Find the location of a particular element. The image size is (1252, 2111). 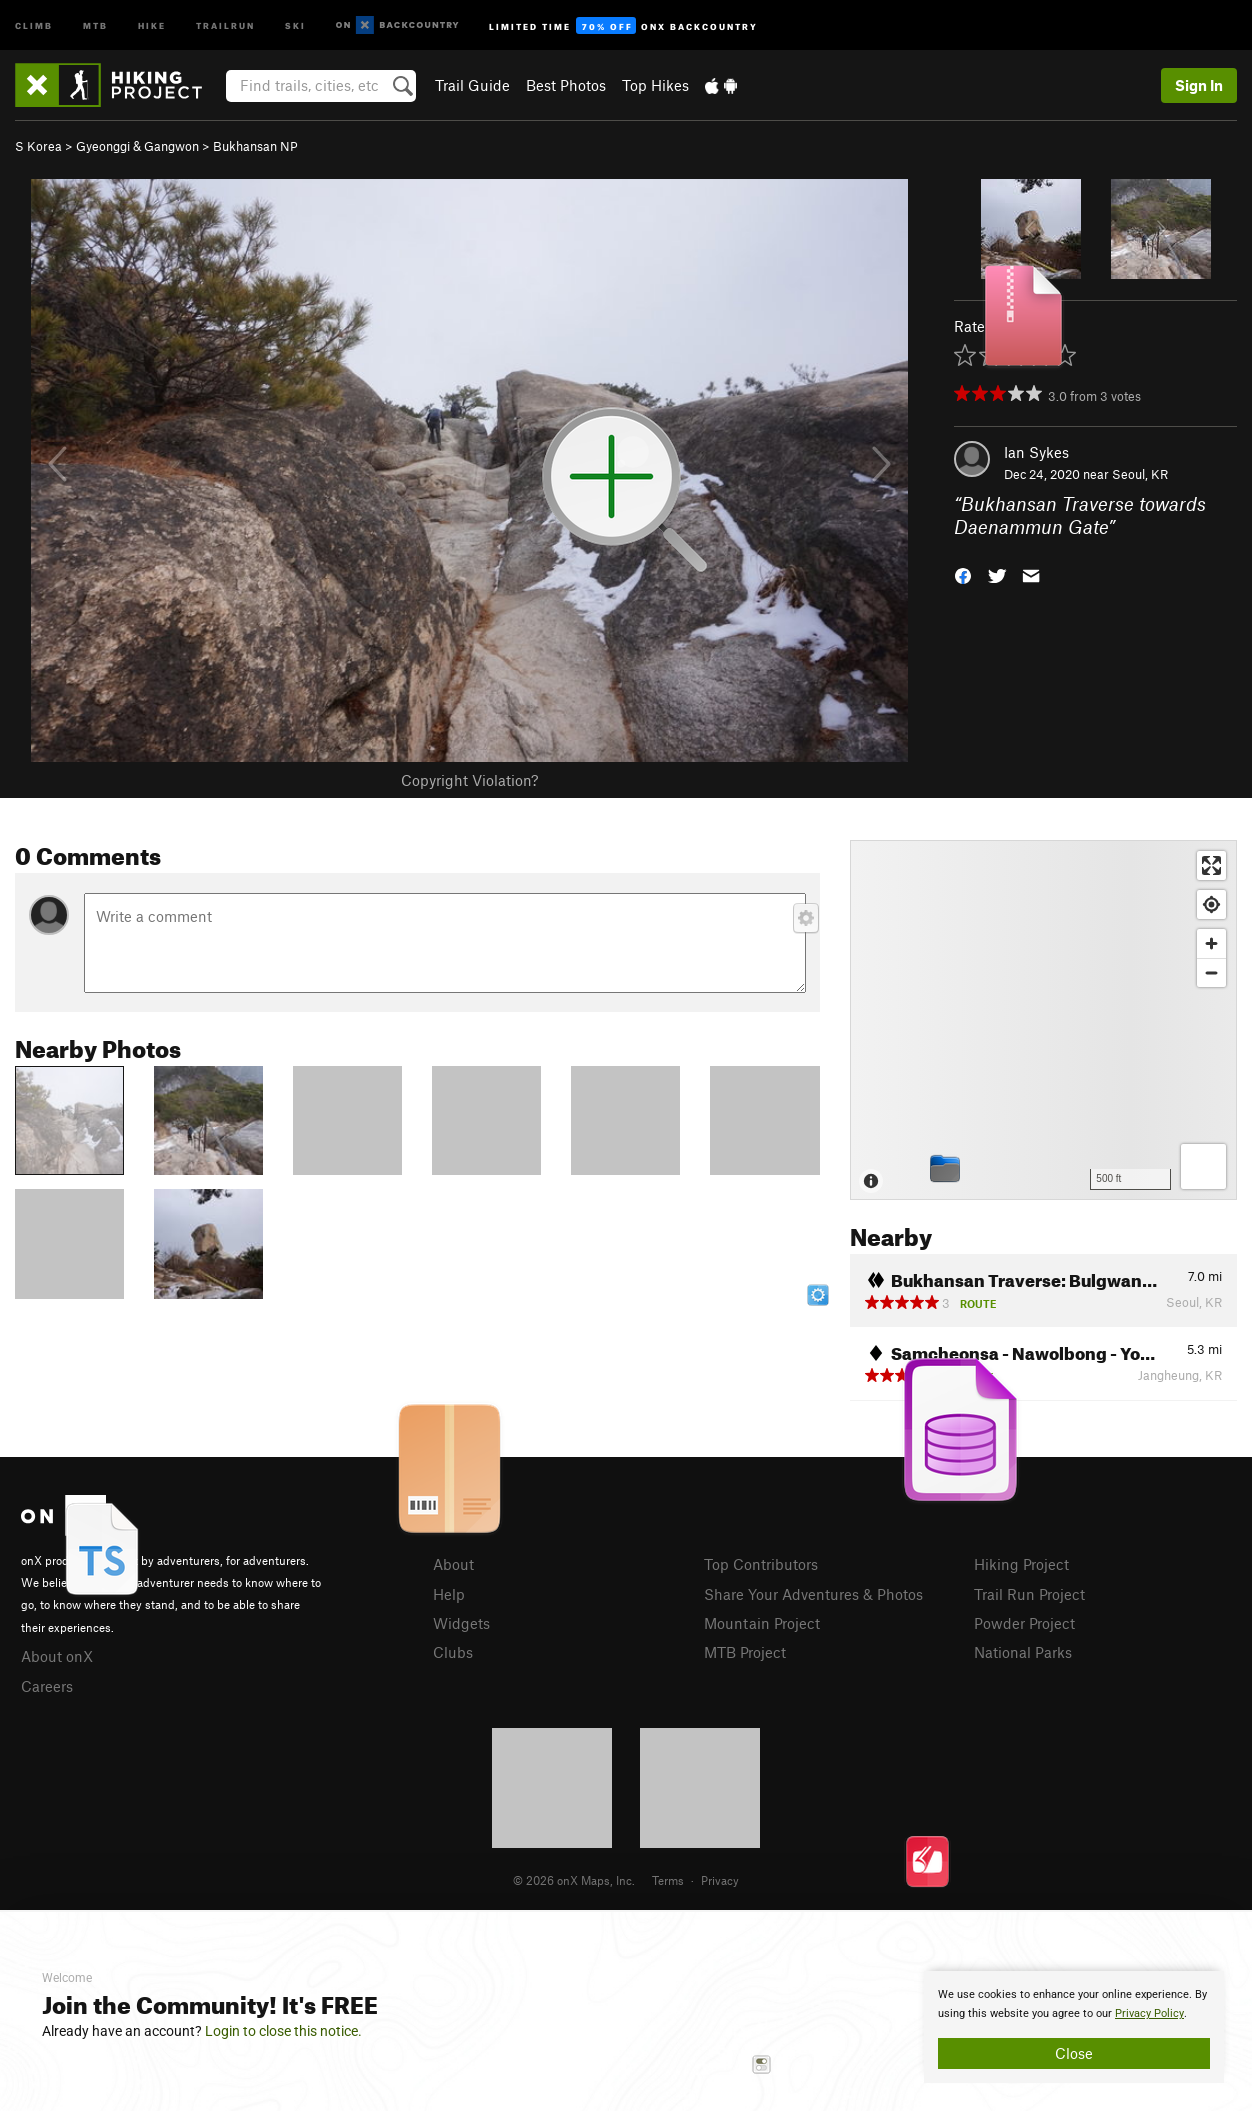

an eps vector file is located at coordinates (927, 1861).